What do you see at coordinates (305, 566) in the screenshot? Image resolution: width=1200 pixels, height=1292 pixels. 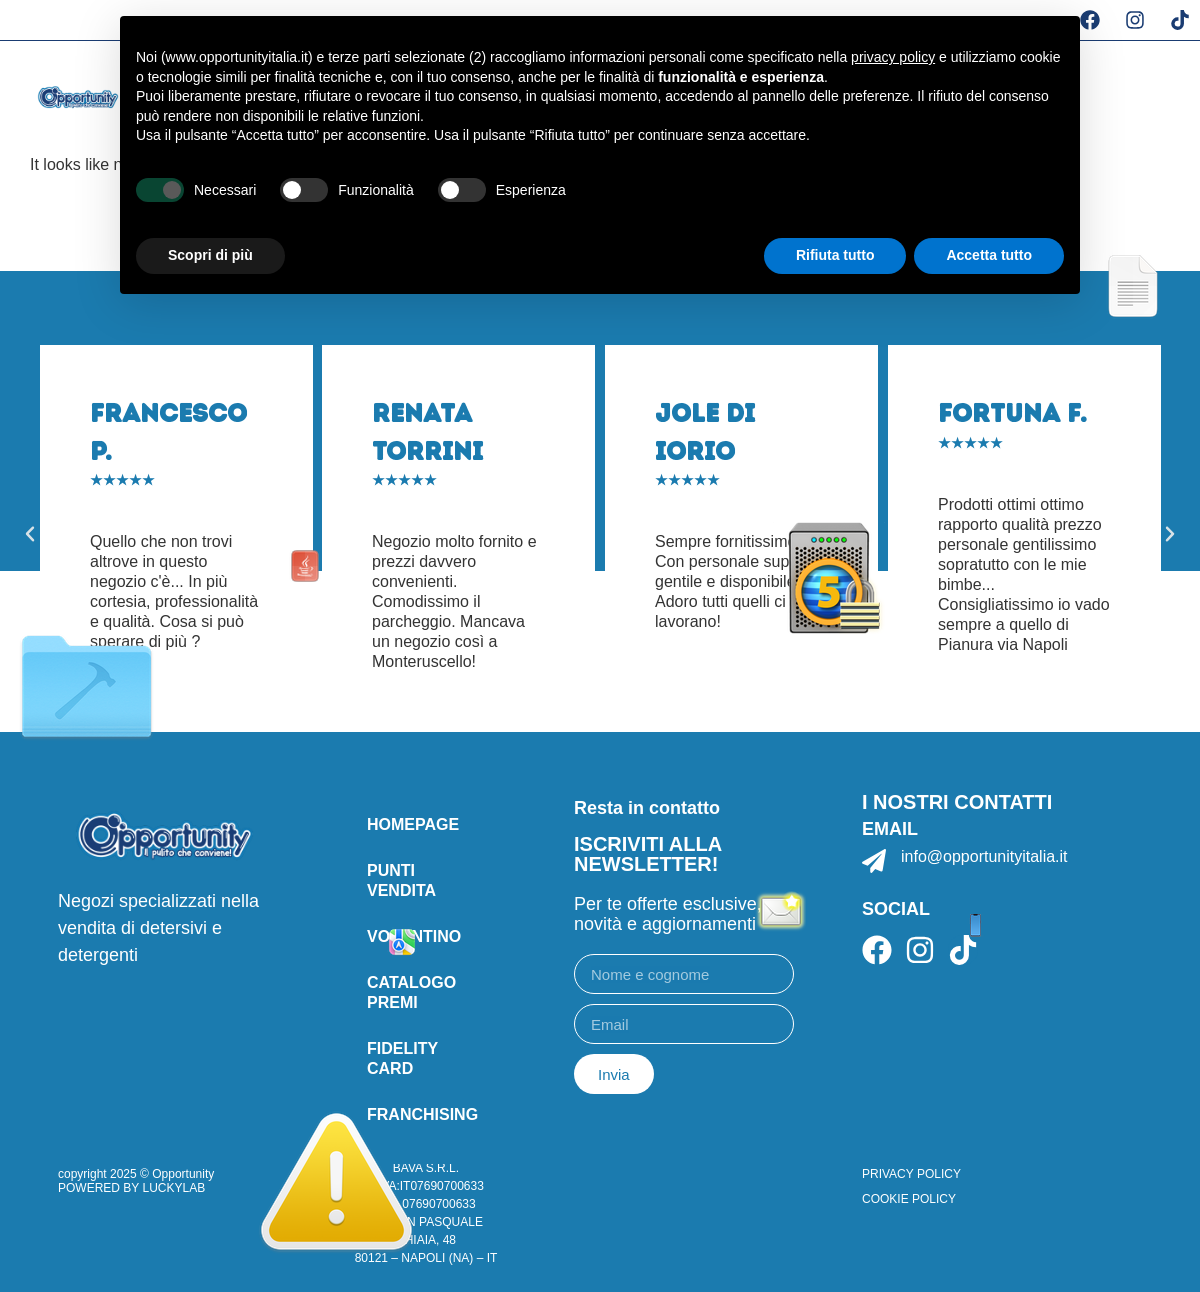 I see `indicates a java source code file` at bounding box center [305, 566].